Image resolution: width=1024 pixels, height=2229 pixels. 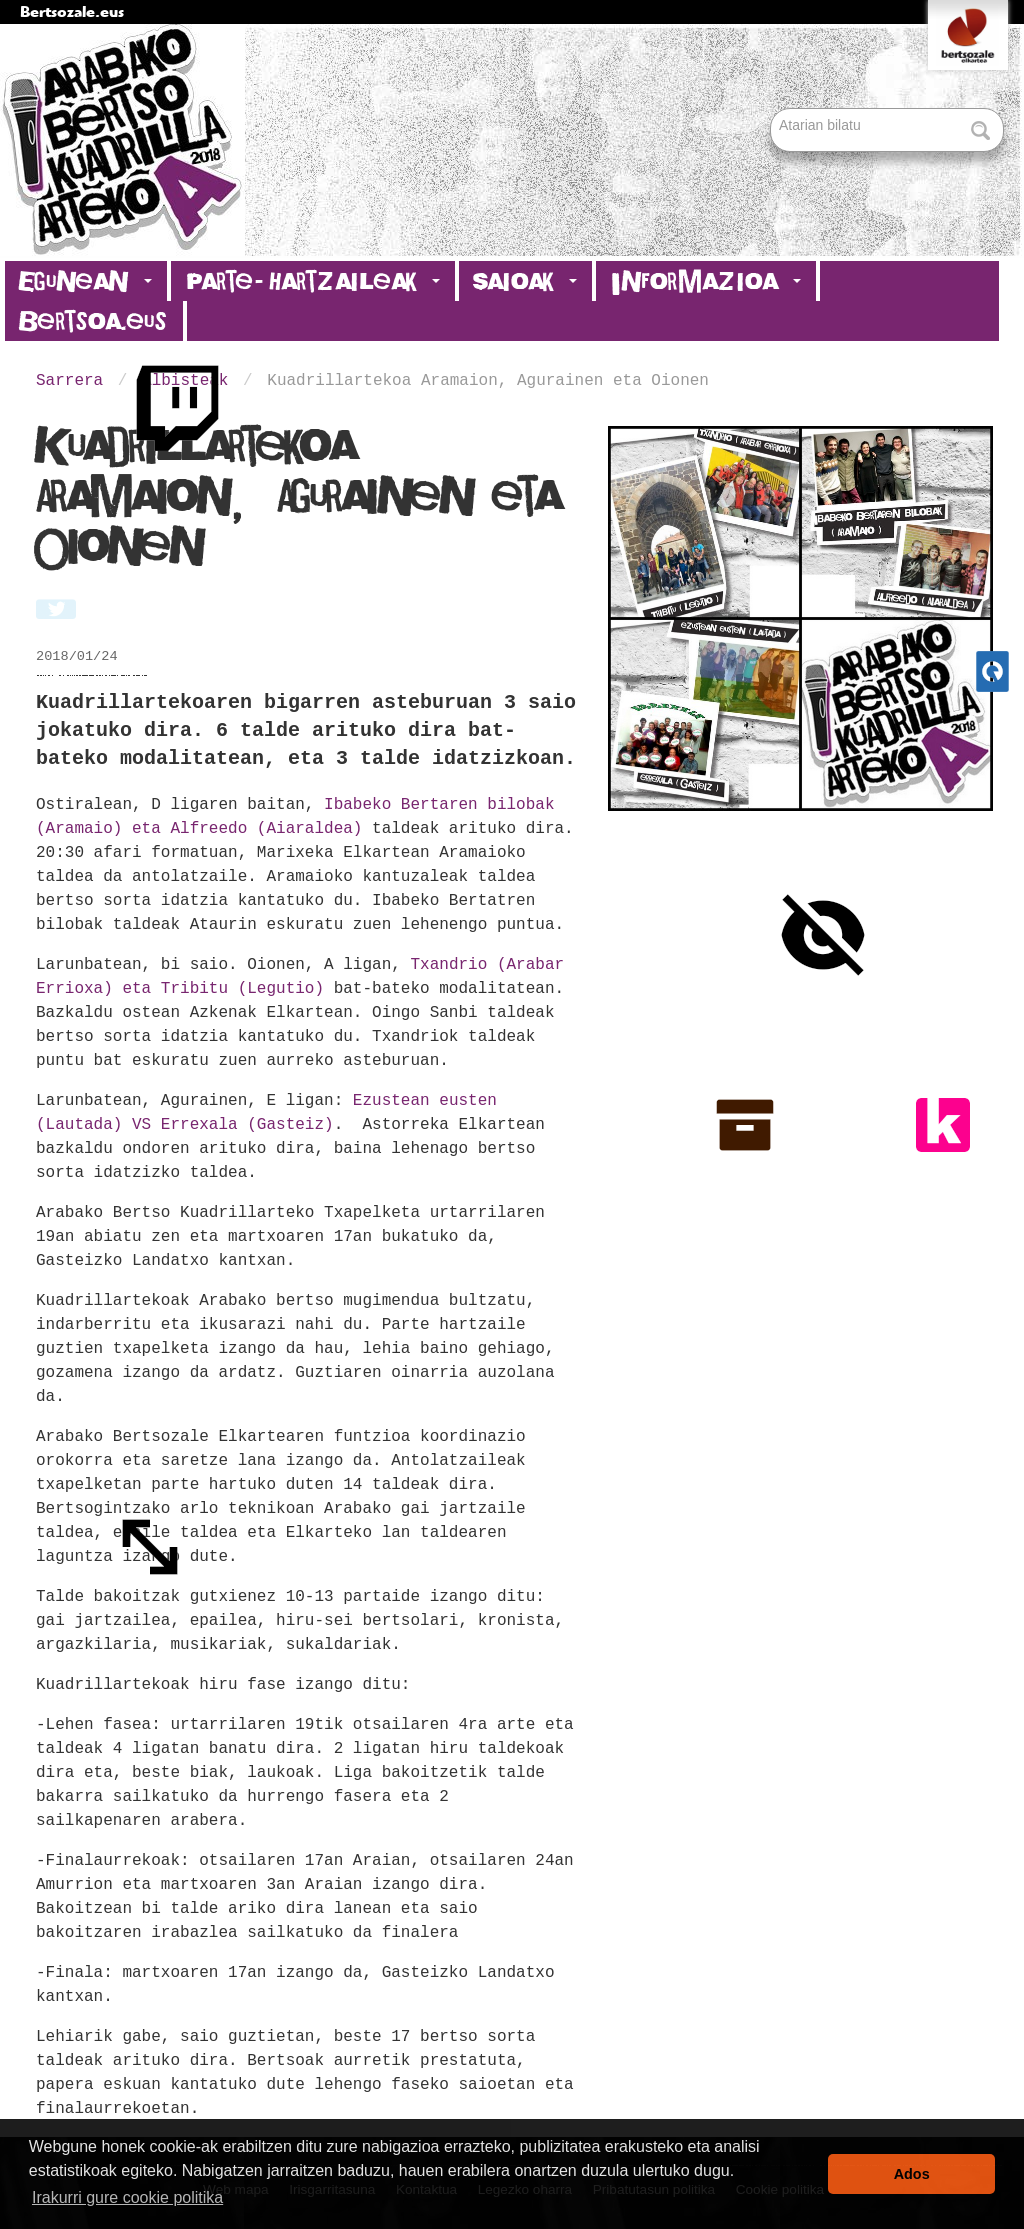 What do you see at coordinates (943, 1125) in the screenshot?
I see `open the Infomaniak app or service` at bounding box center [943, 1125].